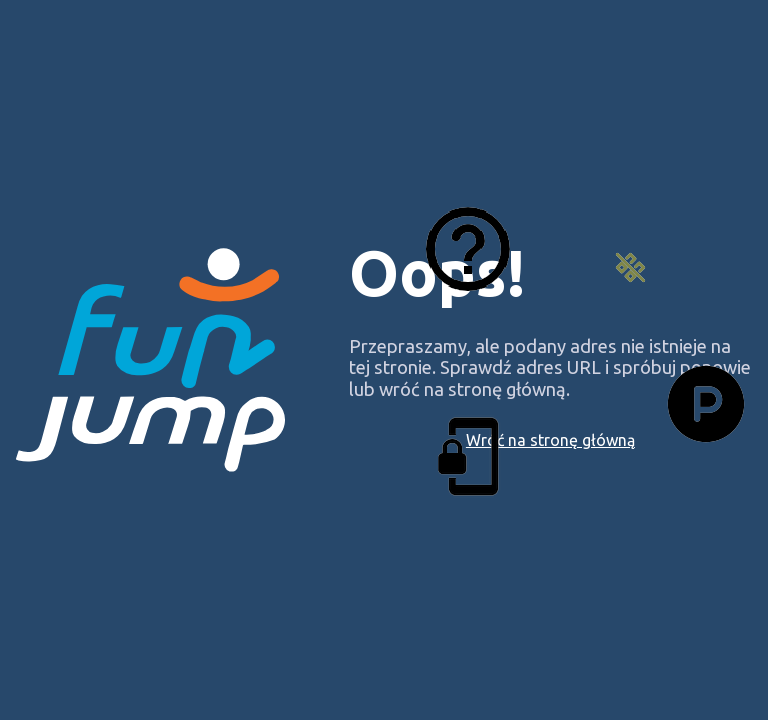  What do you see at coordinates (466, 456) in the screenshot?
I see `enable device lock for linked phones` at bounding box center [466, 456].